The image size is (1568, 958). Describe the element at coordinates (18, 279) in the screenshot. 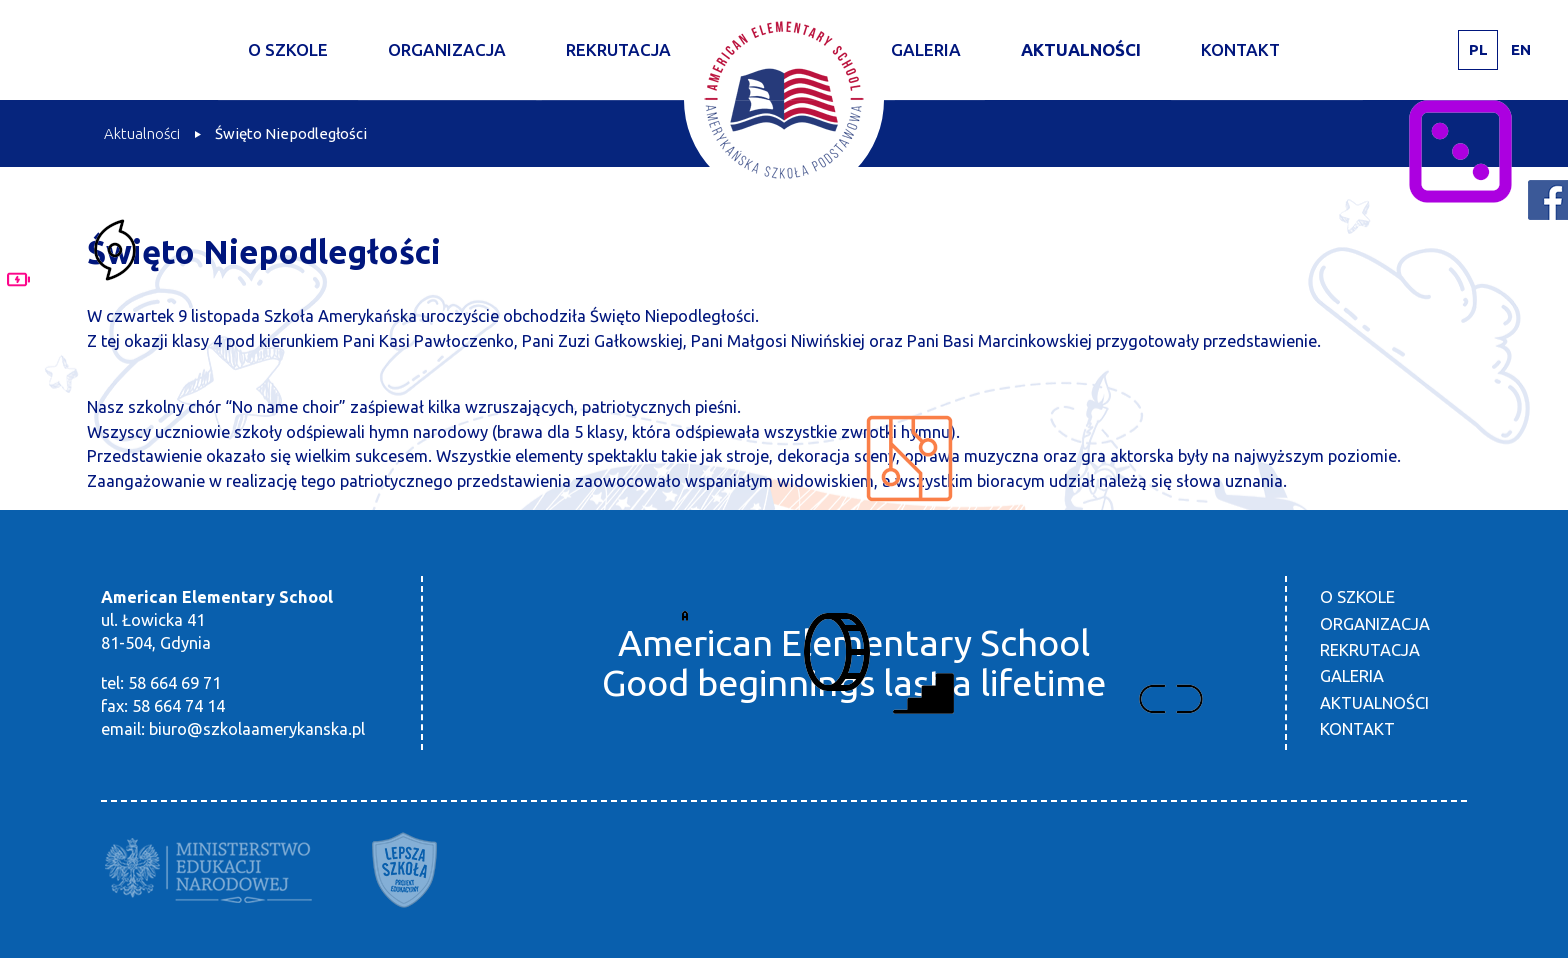

I see `indicates device is currently charging` at that location.